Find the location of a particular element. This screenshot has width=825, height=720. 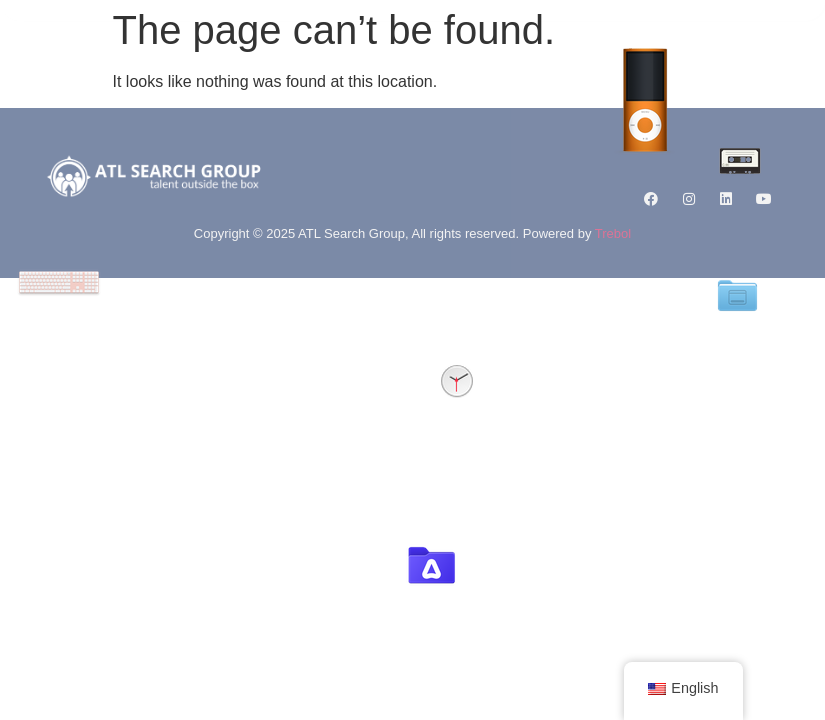

indicates terminal session recording is active is located at coordinates (740, 161).